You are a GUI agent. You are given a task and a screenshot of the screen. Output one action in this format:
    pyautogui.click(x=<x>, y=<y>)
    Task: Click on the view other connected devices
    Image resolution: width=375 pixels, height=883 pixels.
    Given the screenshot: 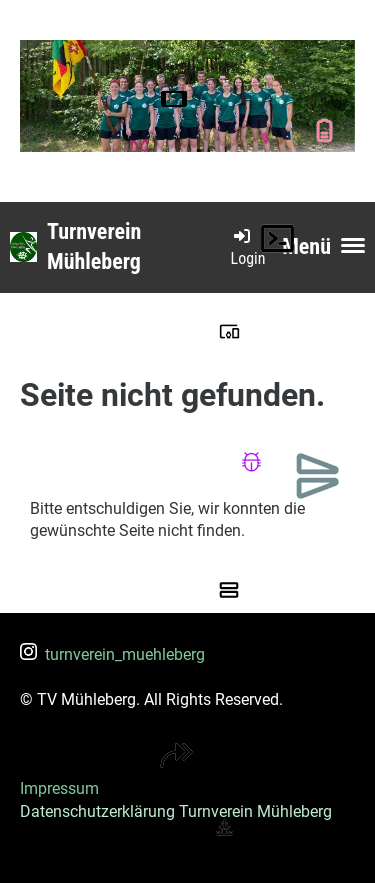 What is the action you would take?
    pyautogui.click(x=229, y=331)
    